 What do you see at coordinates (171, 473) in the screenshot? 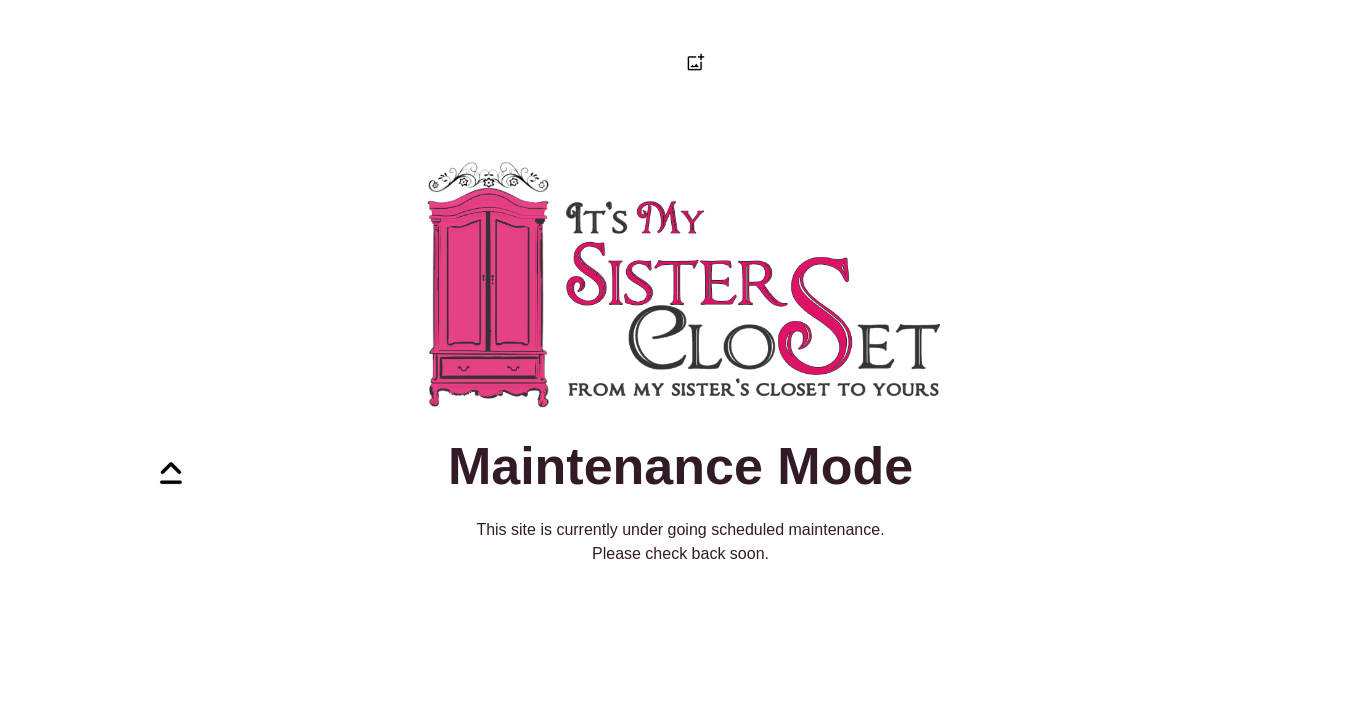
I see `toggle caps lock on keyboard` at bounding box center [171, 473].